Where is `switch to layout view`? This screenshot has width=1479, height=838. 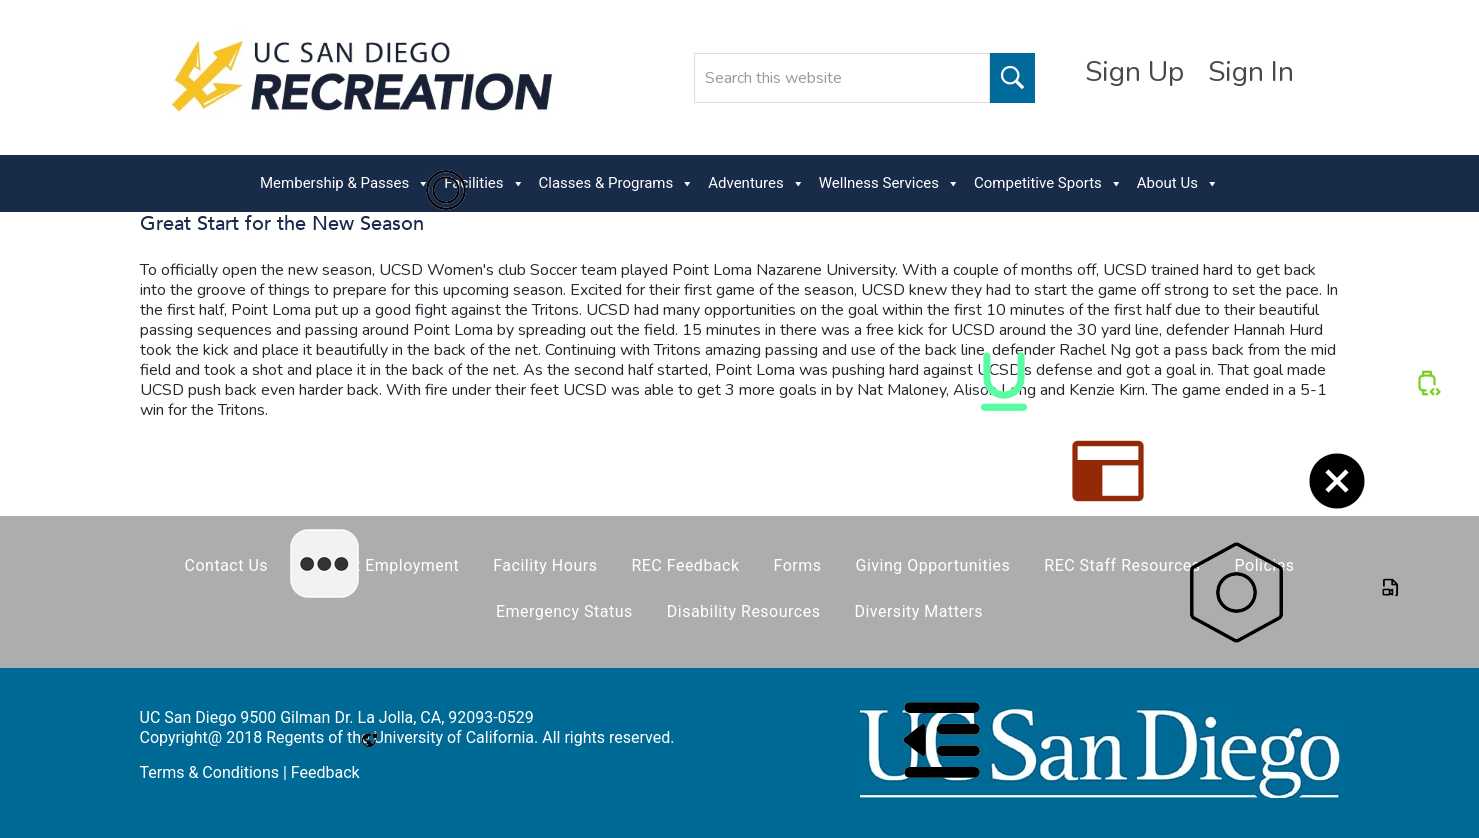
switch to layout view is located at coordinates (1108, 471).